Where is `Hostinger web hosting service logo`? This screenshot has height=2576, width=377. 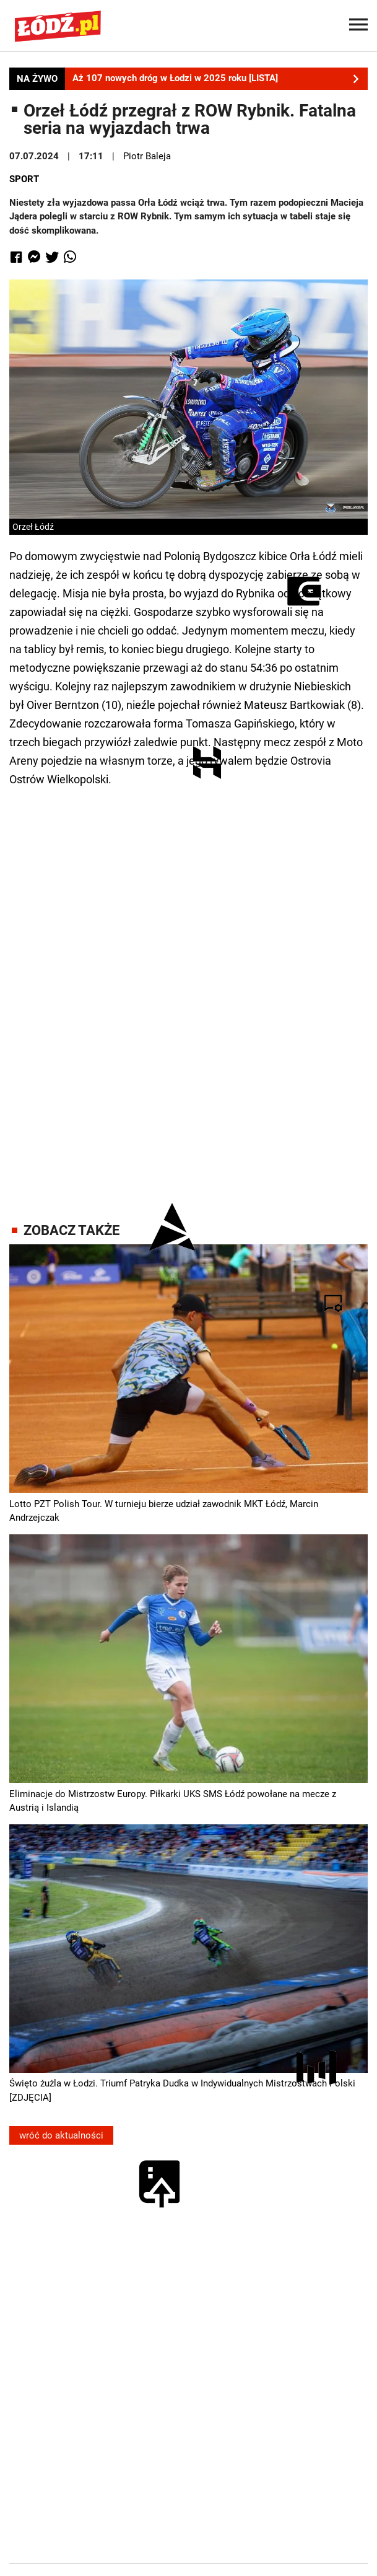 Hostinger web hosting service logo is located at coordinates (207, 762).